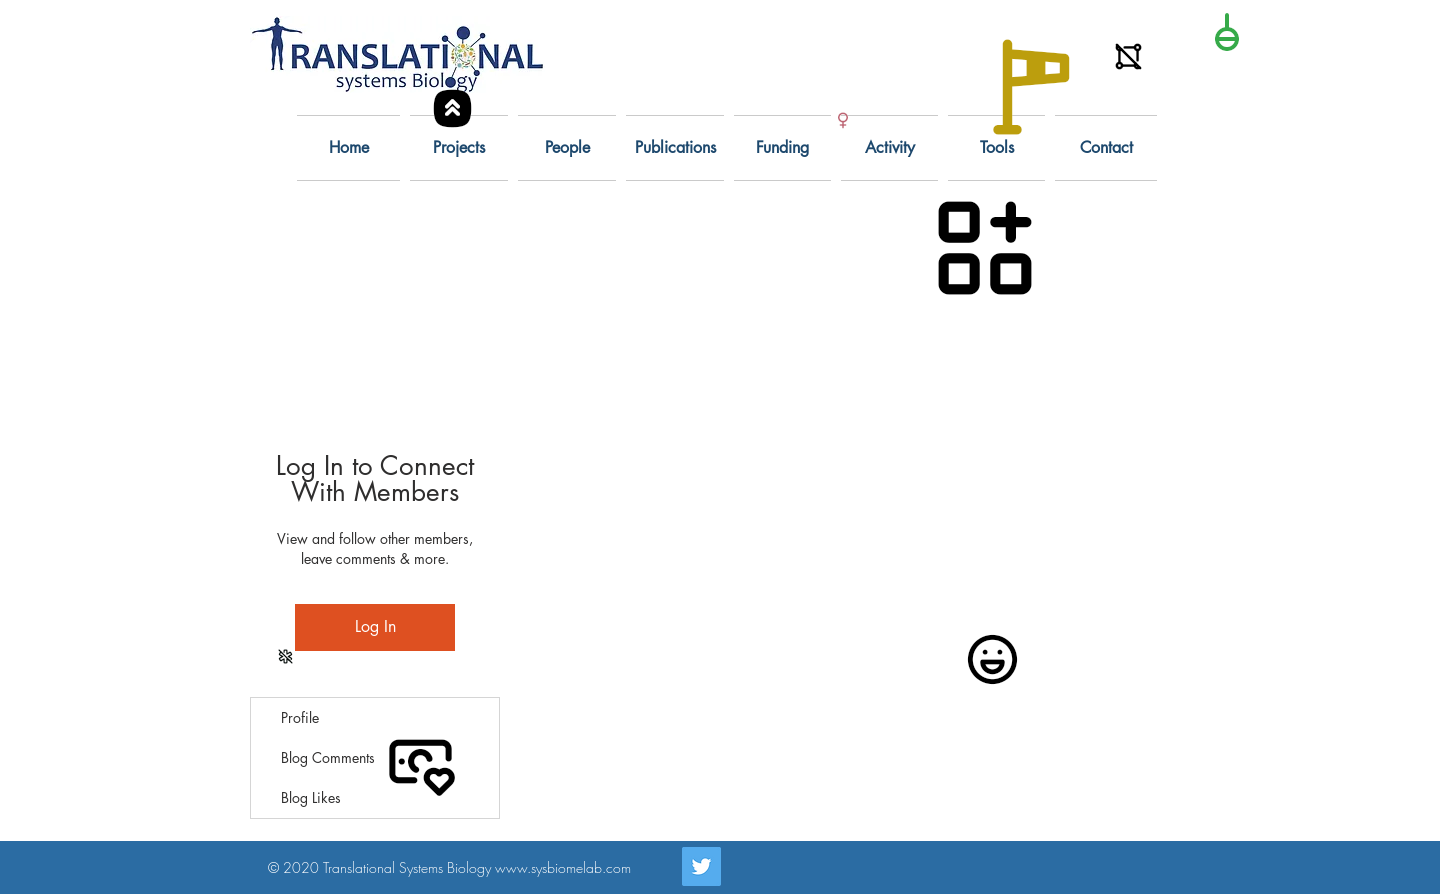 The width and height of the screenshot is (1440, 894). What do you see at coordinates (1227, 33) in the screenshot?
I see `select genderless or non-binary gender option` at bounding box center [1227, 33].